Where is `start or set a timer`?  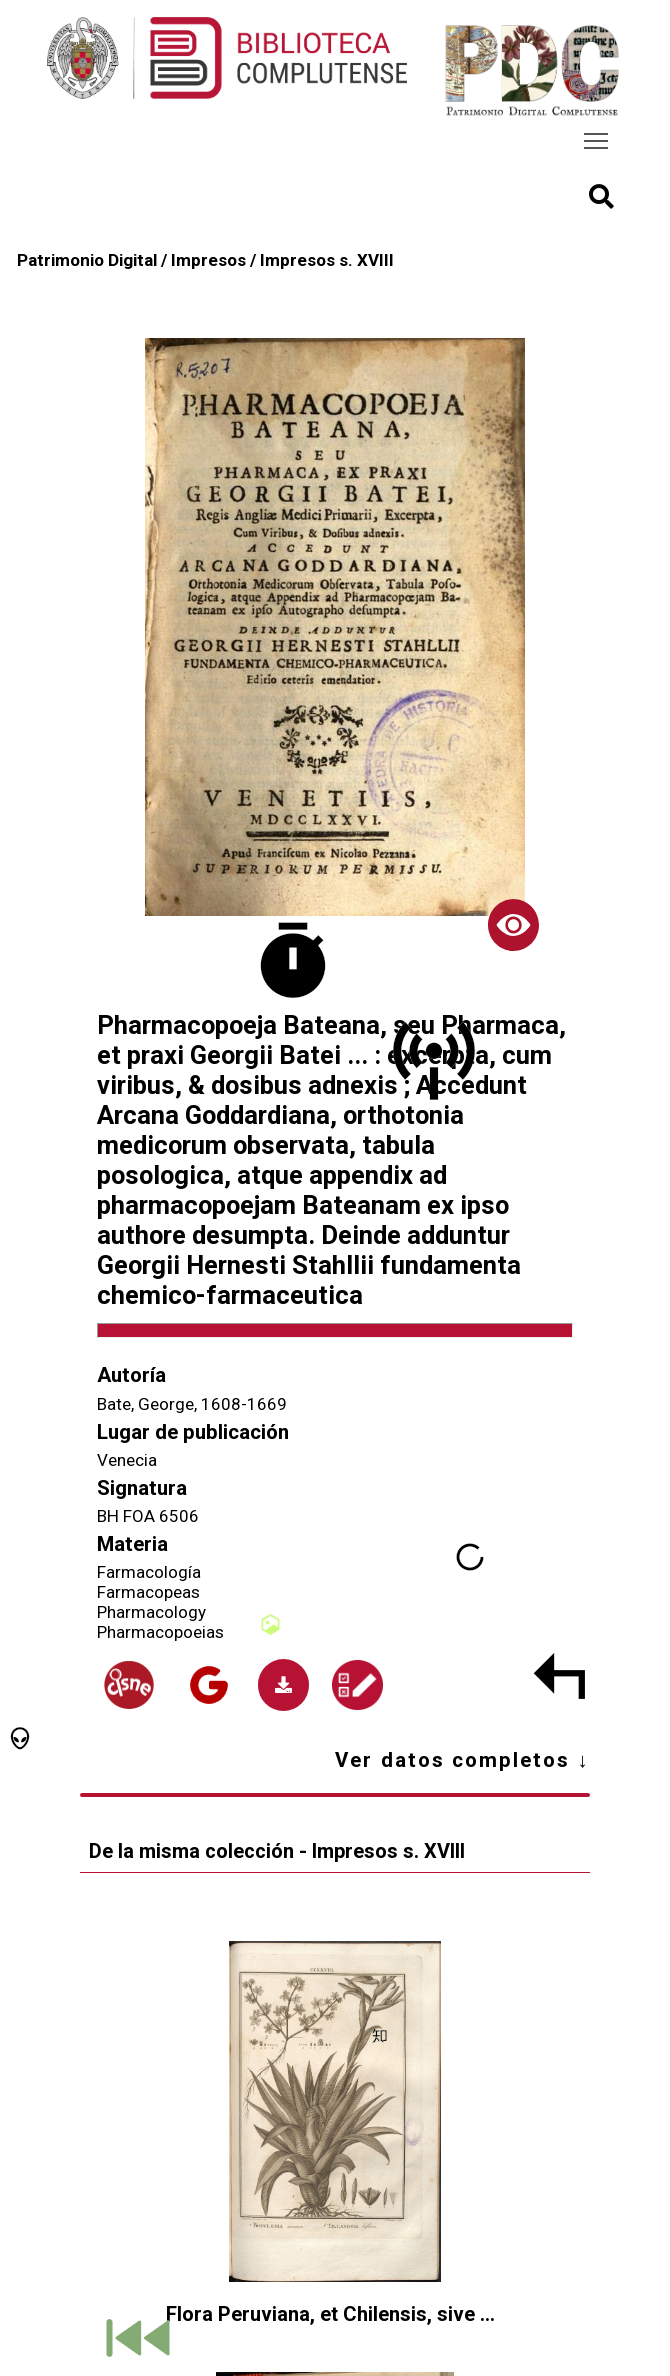
start or set a timer is located at coordinates (293, 962).